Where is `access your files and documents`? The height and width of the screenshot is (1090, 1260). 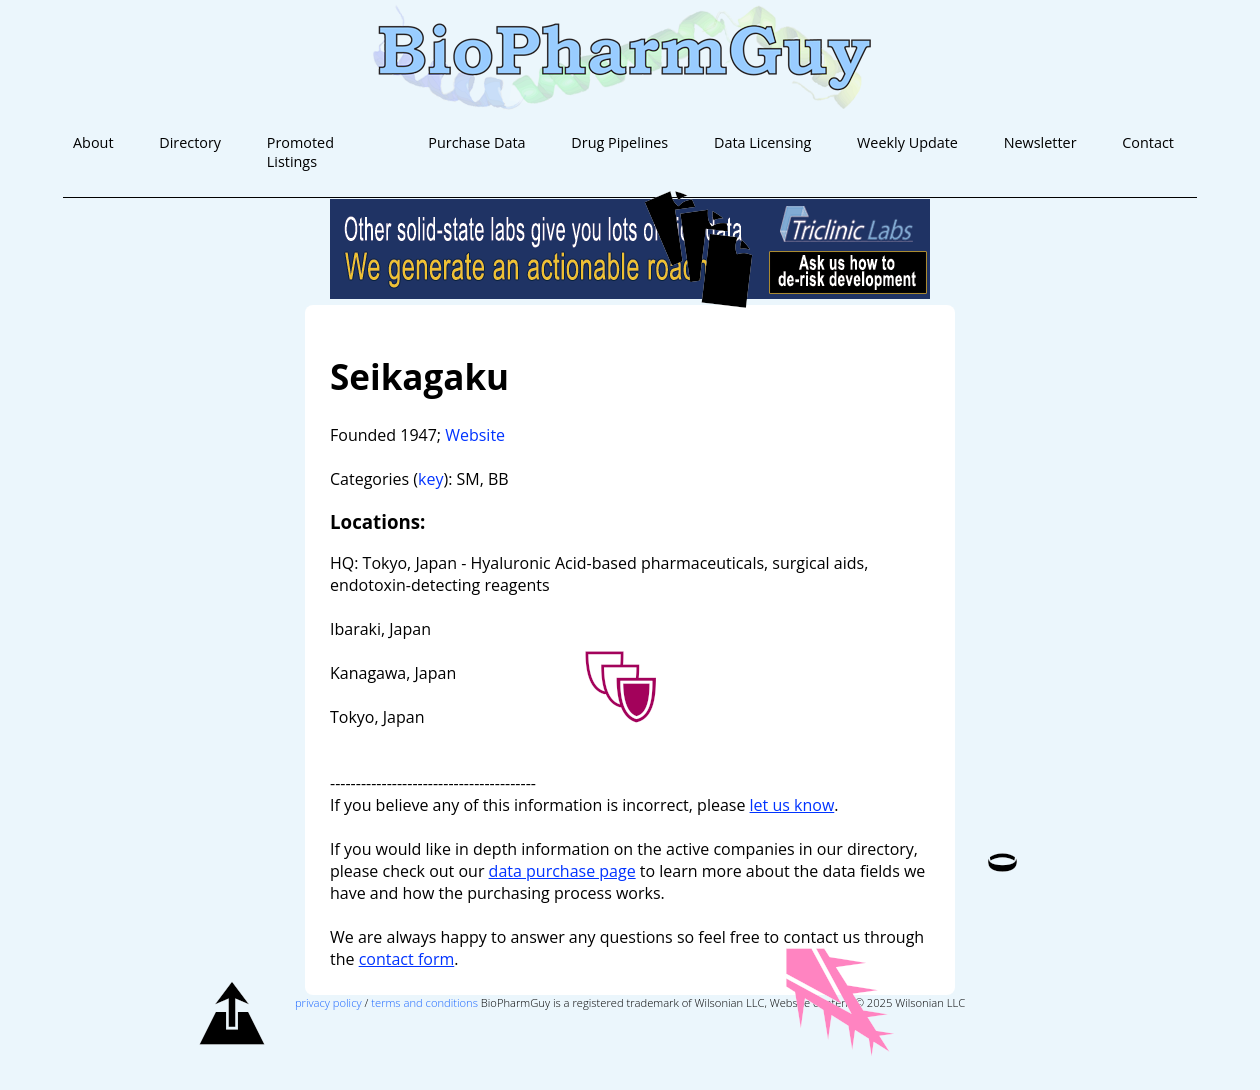
access your files and documents is located at coordinates (698, 249).